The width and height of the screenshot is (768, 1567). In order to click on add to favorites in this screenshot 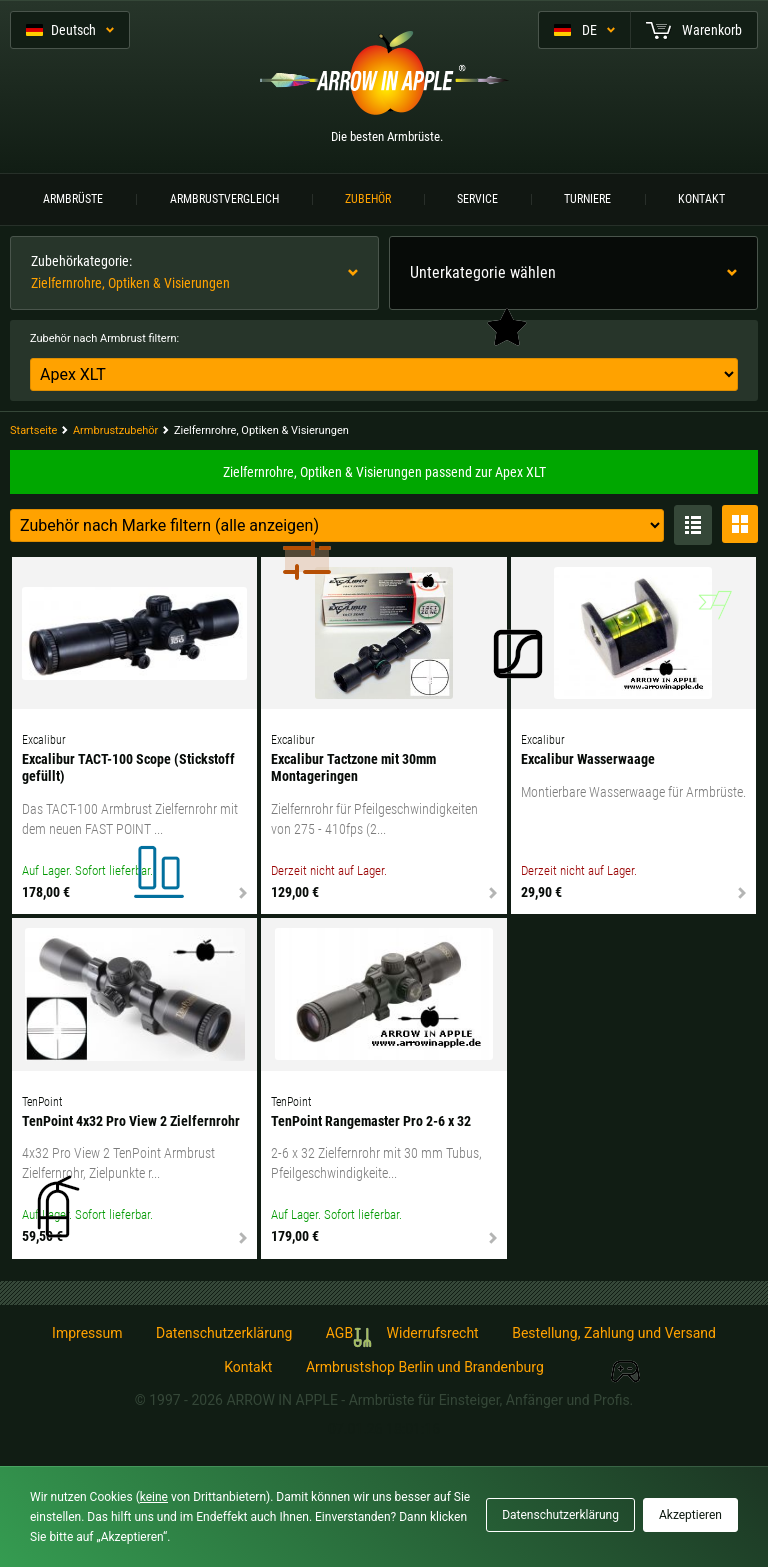, I will do `click(507, 328)`.